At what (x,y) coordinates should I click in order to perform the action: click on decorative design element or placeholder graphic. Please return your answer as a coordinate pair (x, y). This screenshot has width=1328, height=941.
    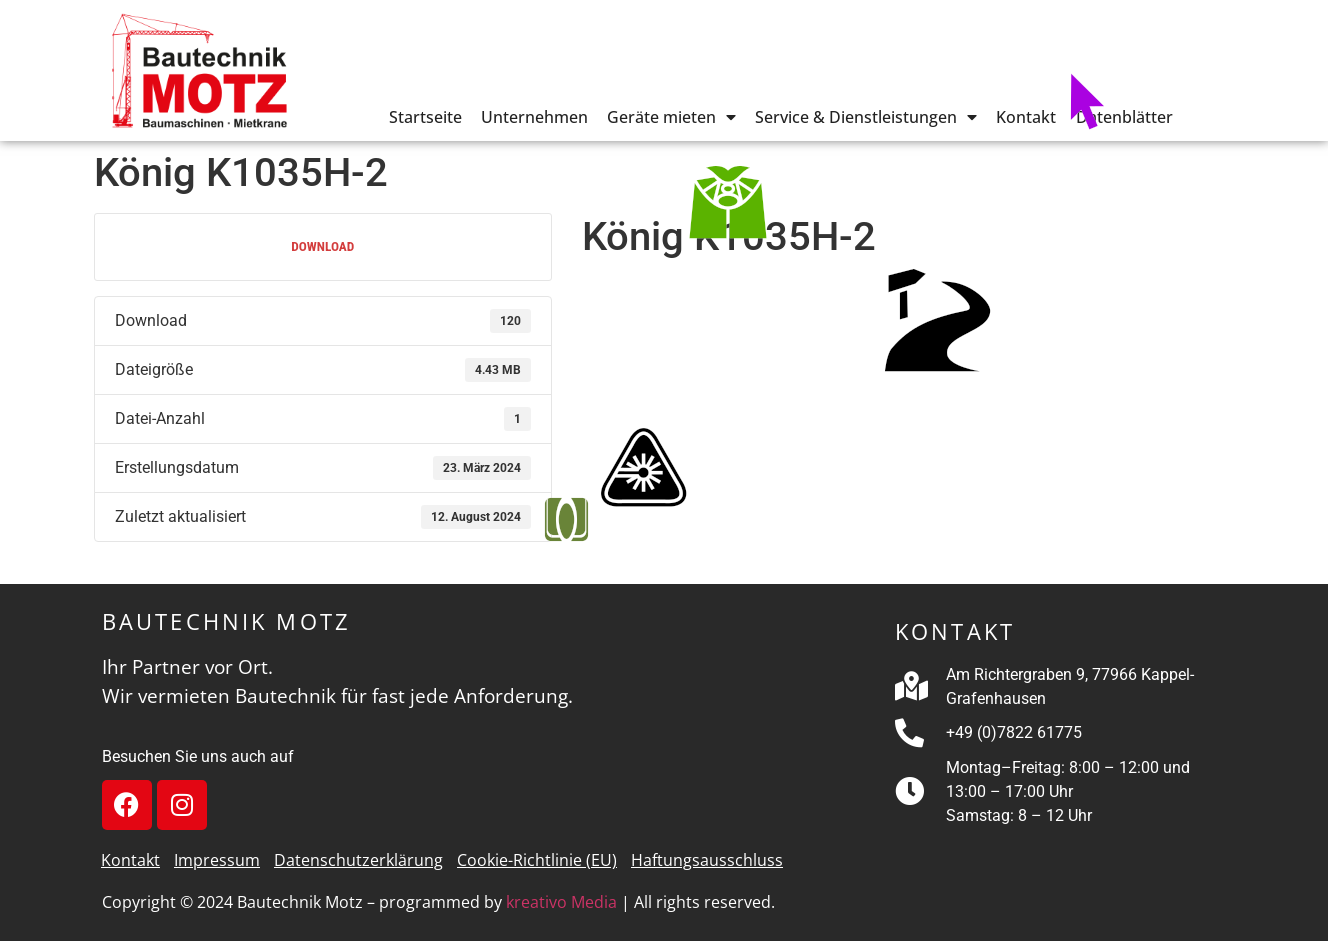
    Looking at the image, I should click on (566, 519).